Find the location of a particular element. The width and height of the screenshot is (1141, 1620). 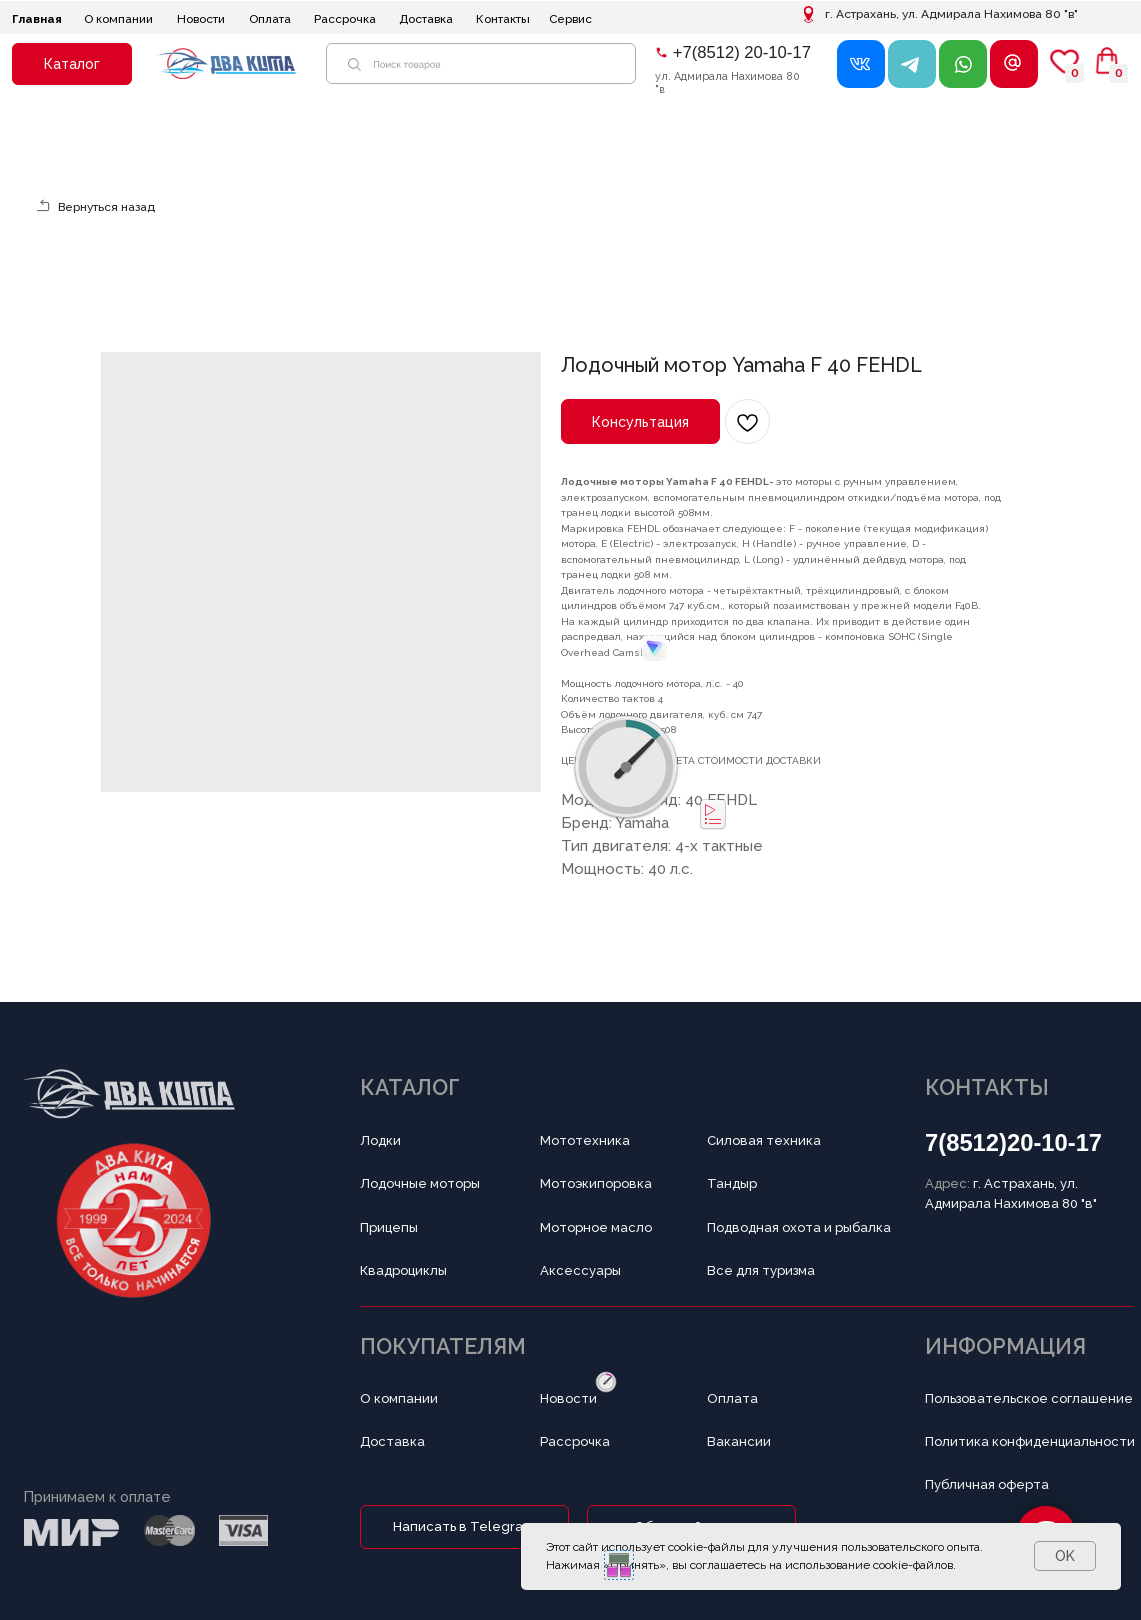

launch sysprof system profiler is located at coordinates (606, 1382).